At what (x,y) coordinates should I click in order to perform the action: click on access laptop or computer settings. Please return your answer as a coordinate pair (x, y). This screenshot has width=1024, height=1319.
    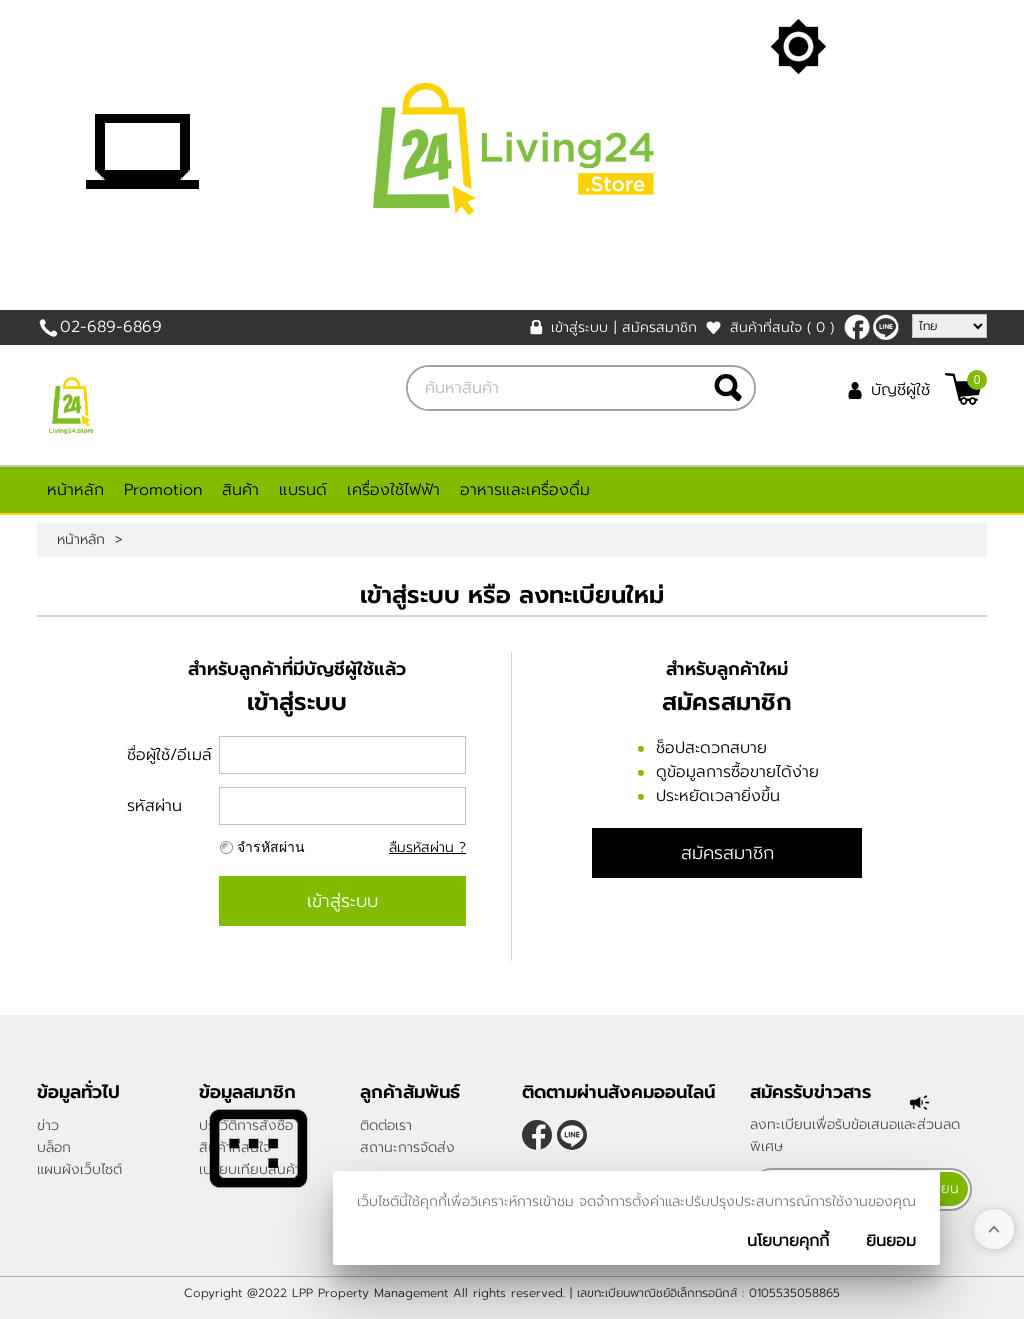
    Looking at the image, I should click on (142, 151).